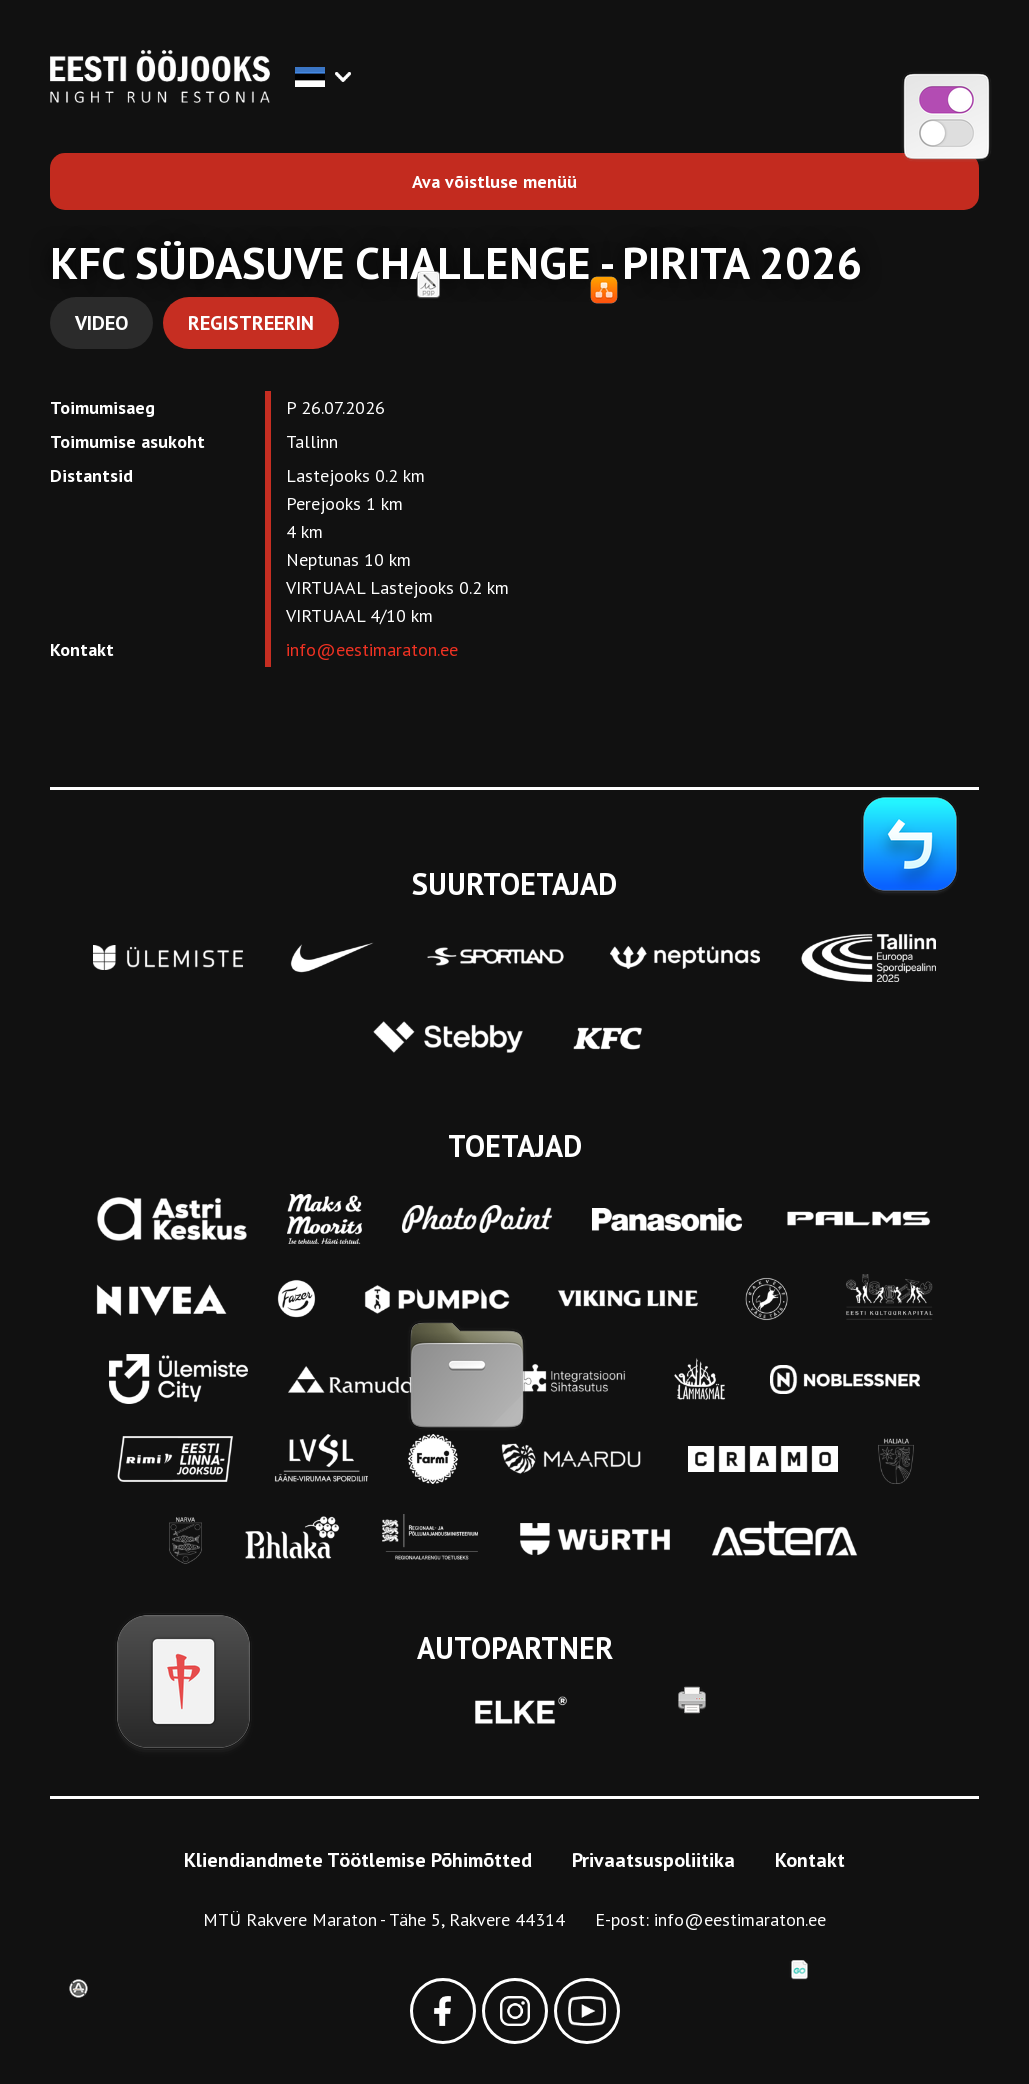 This screenshot has width=1029, height=2084. Describe the element at coordinates (78, 1988) in the screenshot. I see `open the software update notifier app` at that location.